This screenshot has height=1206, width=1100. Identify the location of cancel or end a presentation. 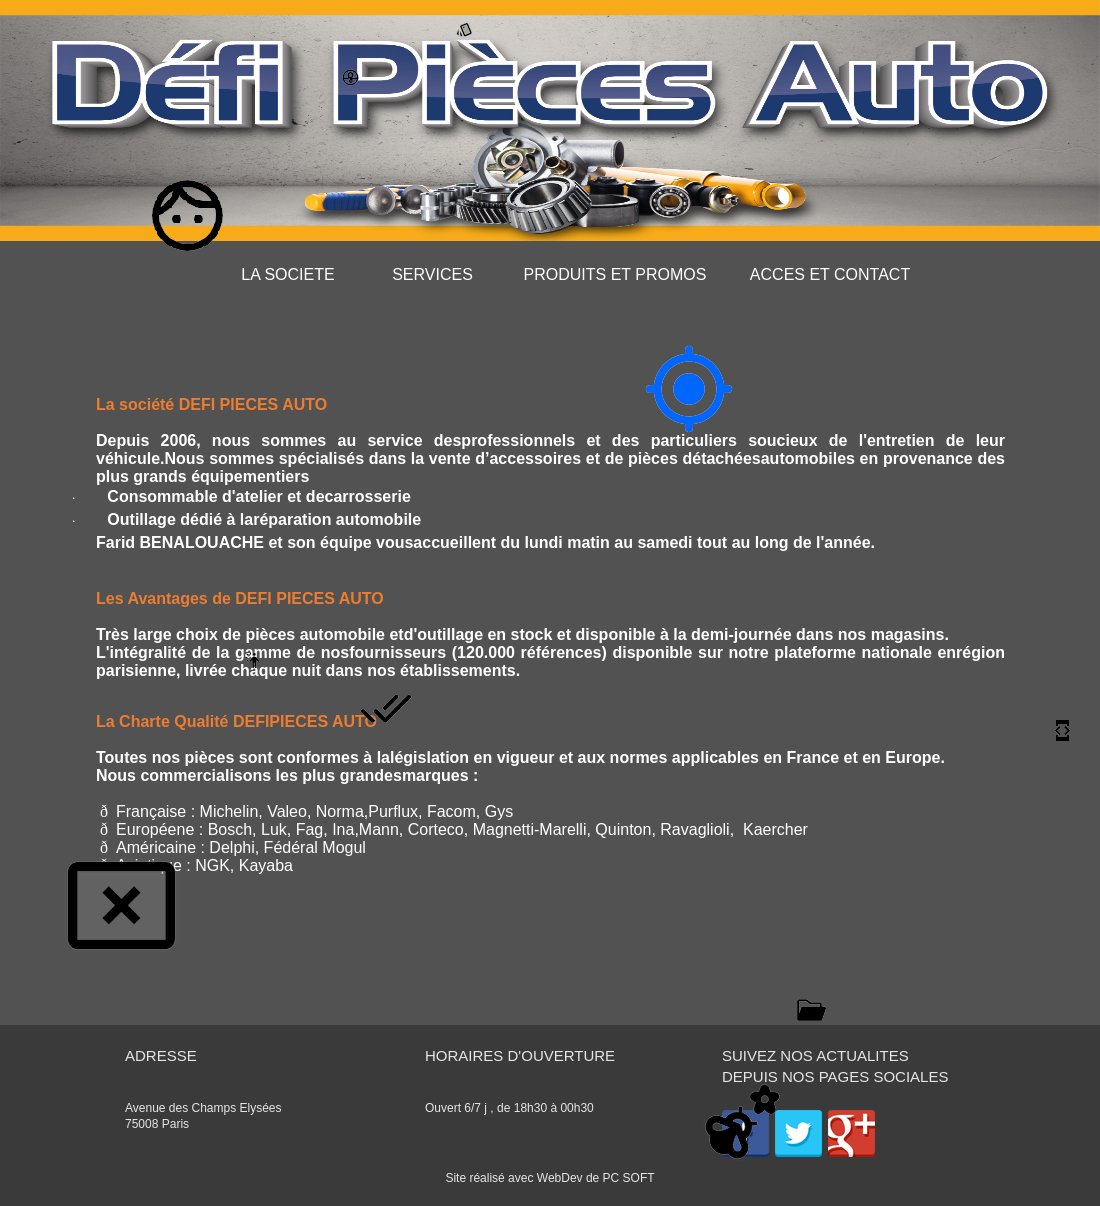
(121, 905).